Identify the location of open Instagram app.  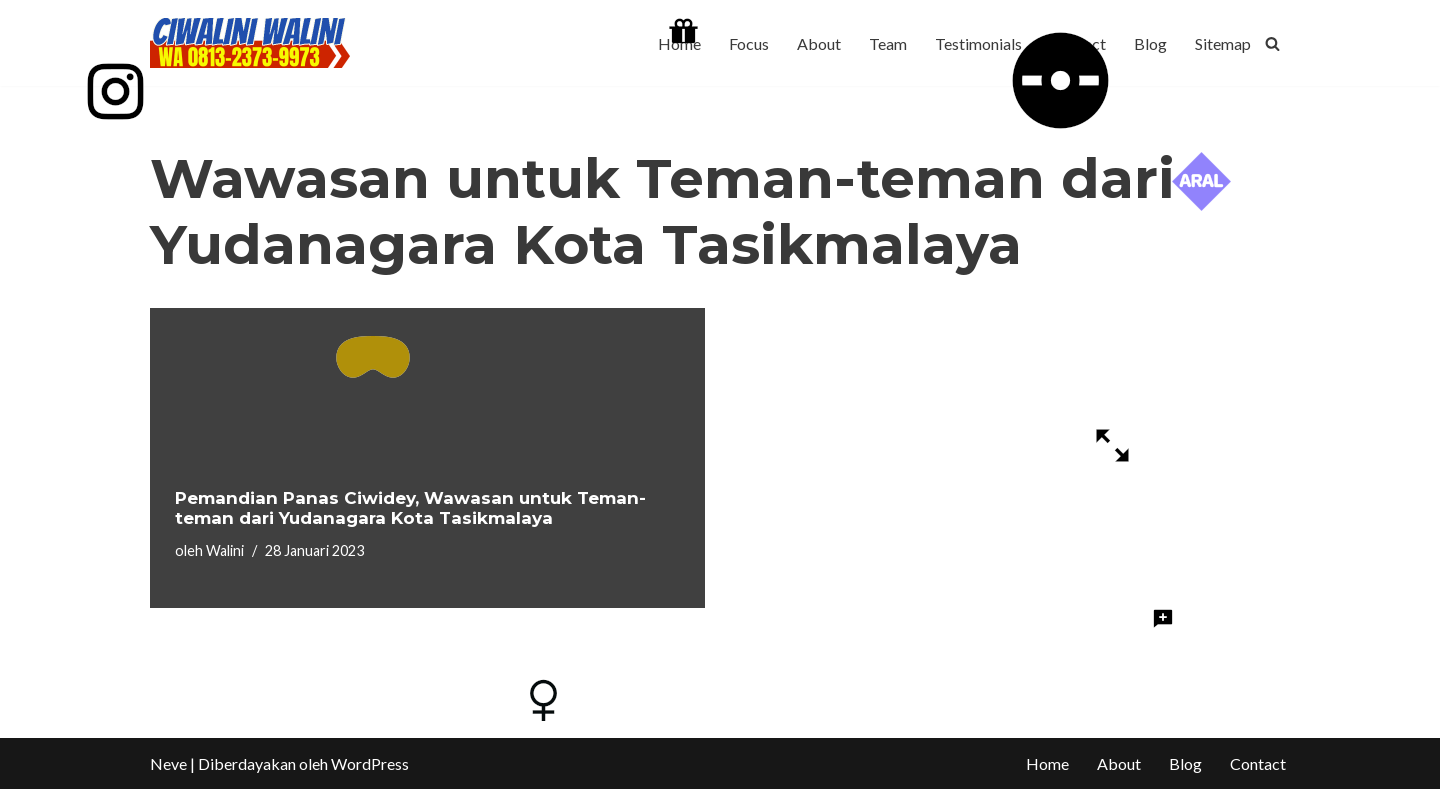
(115, 91).